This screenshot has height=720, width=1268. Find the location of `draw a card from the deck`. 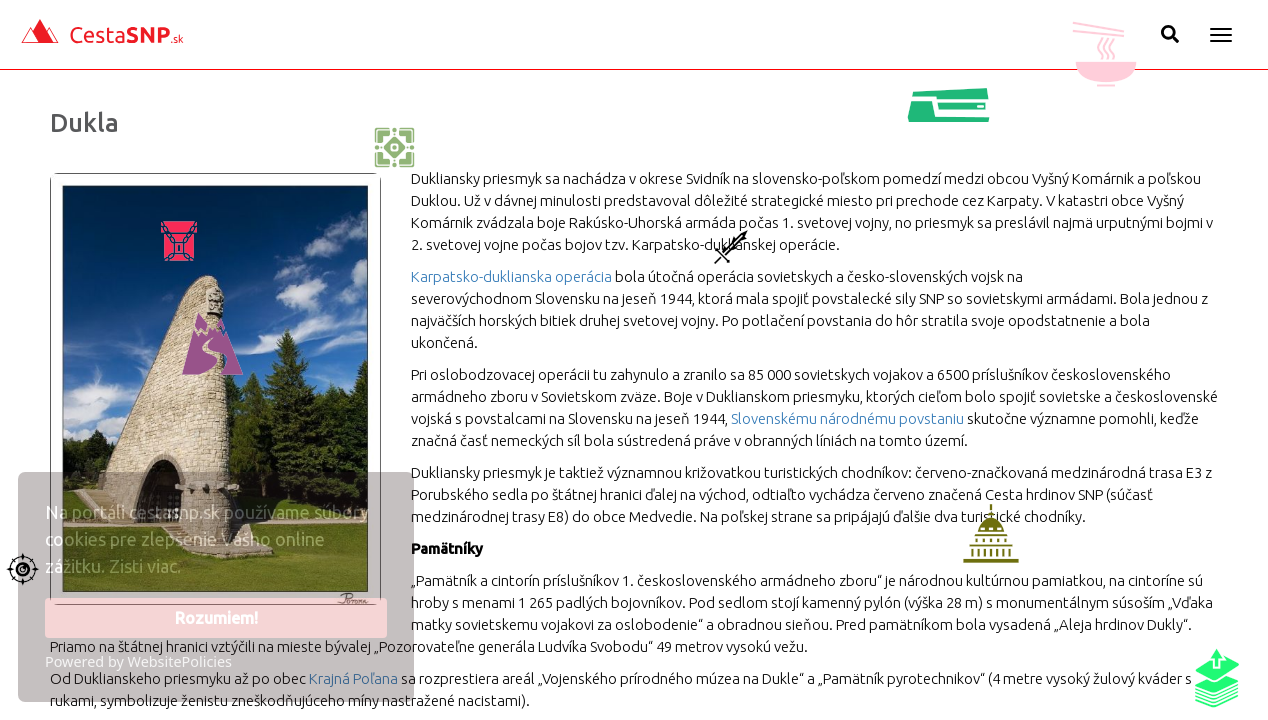

draw a card from the deck is located at coordinates (1217, 678).